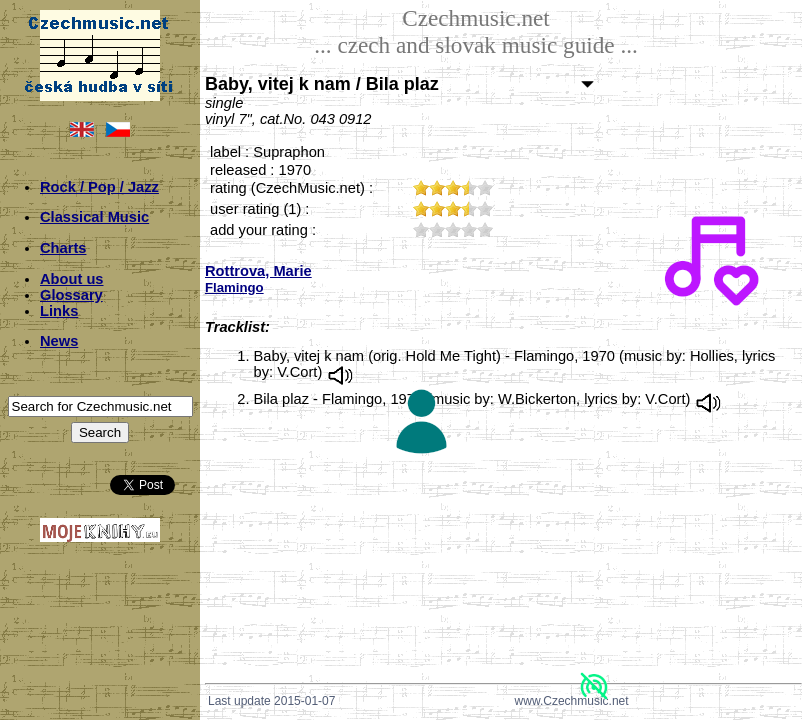  Describe the element at coordinates (594, 686) in the screenshot. I see `disable broadcasting or streaming` at that location.